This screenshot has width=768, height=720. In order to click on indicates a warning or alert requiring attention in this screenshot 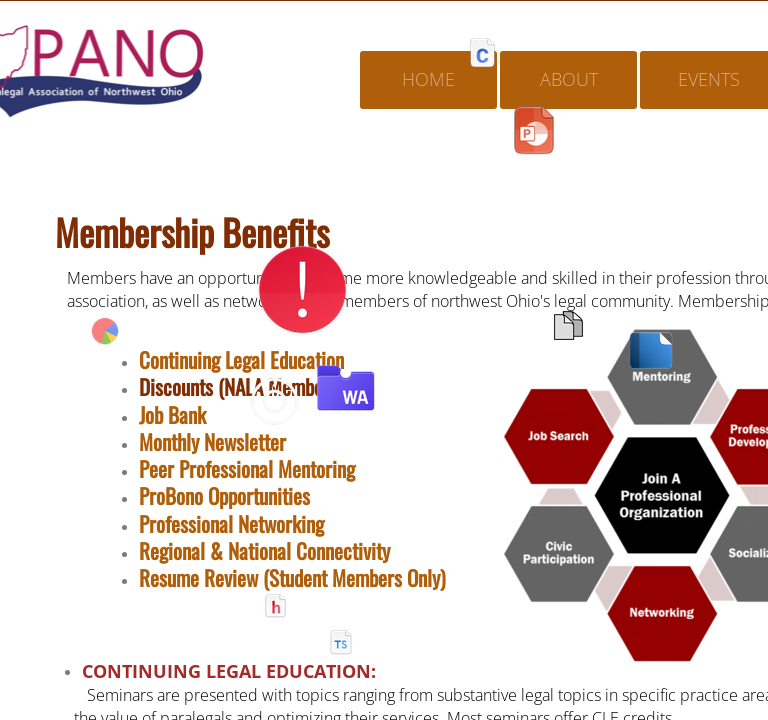, I will do `click(302, 289)`.